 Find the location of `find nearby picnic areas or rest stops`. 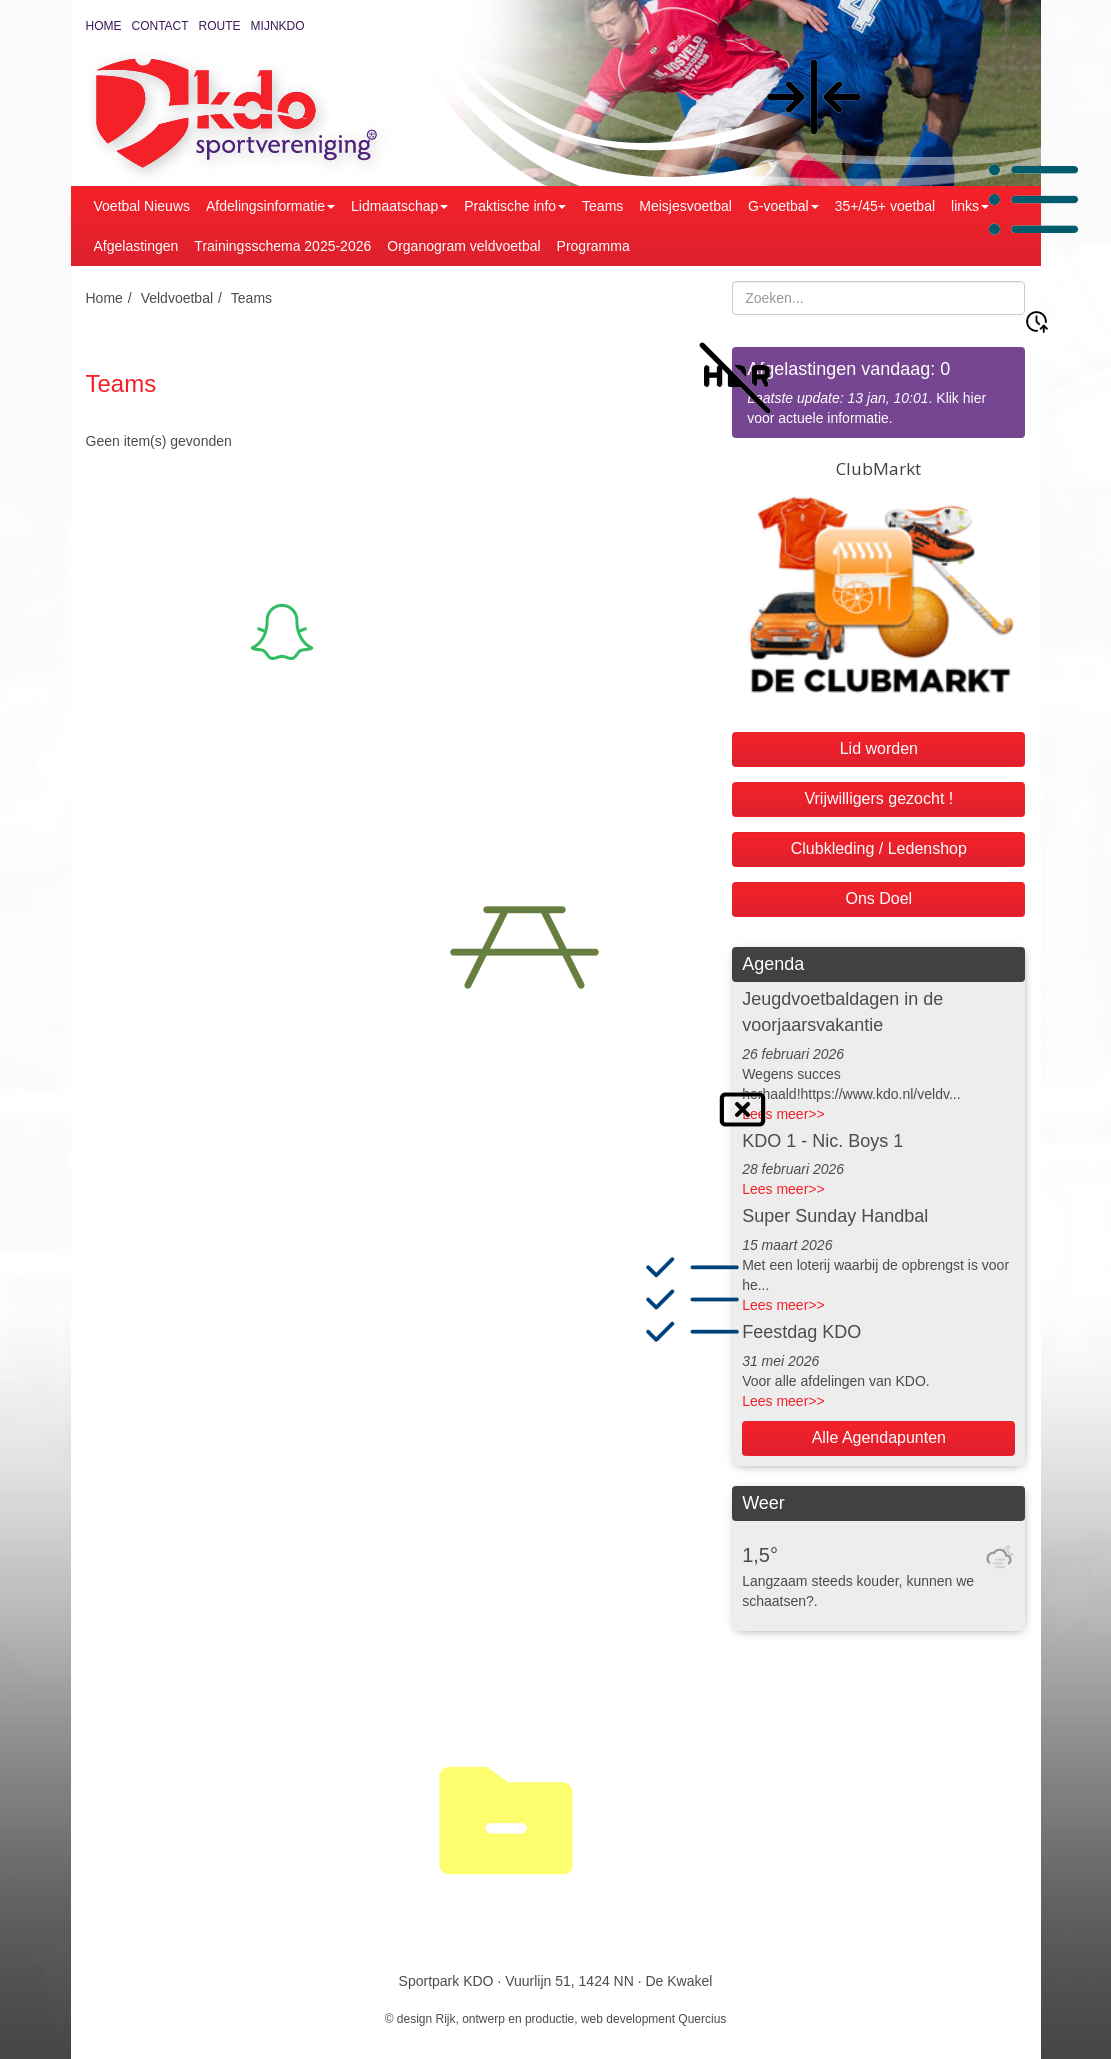

find nearby picnic areas or rest stops is located at coordinates (524, 947).